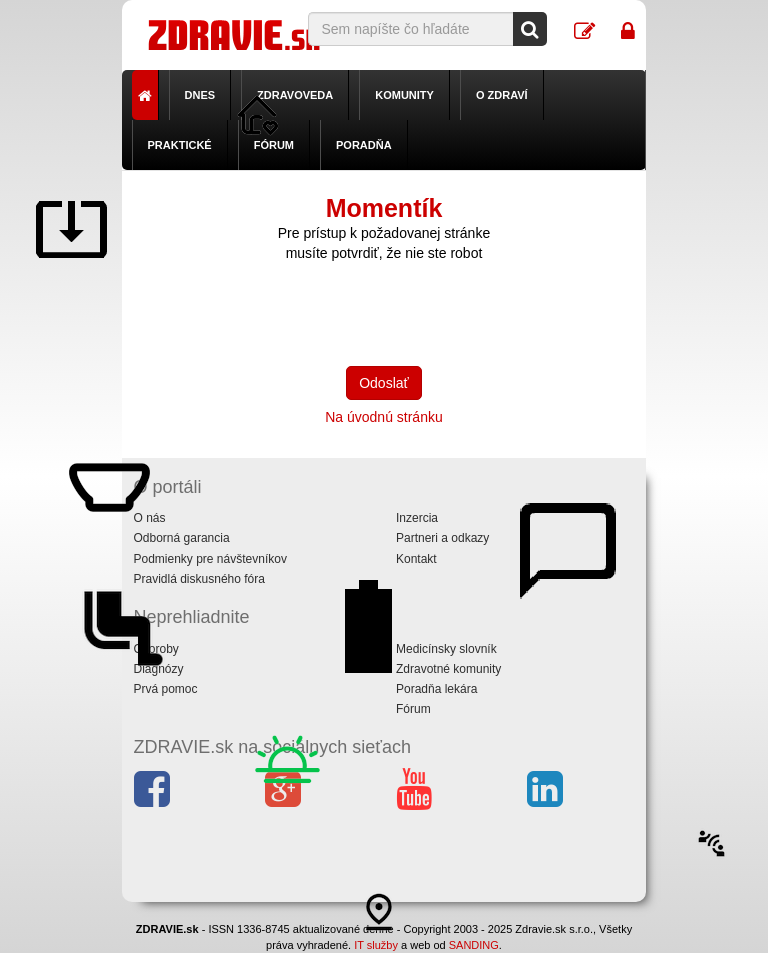 Image resolution: width=768 pixels, height=953 pixels. I want to click on open a new chat or message, so click(568, 551).